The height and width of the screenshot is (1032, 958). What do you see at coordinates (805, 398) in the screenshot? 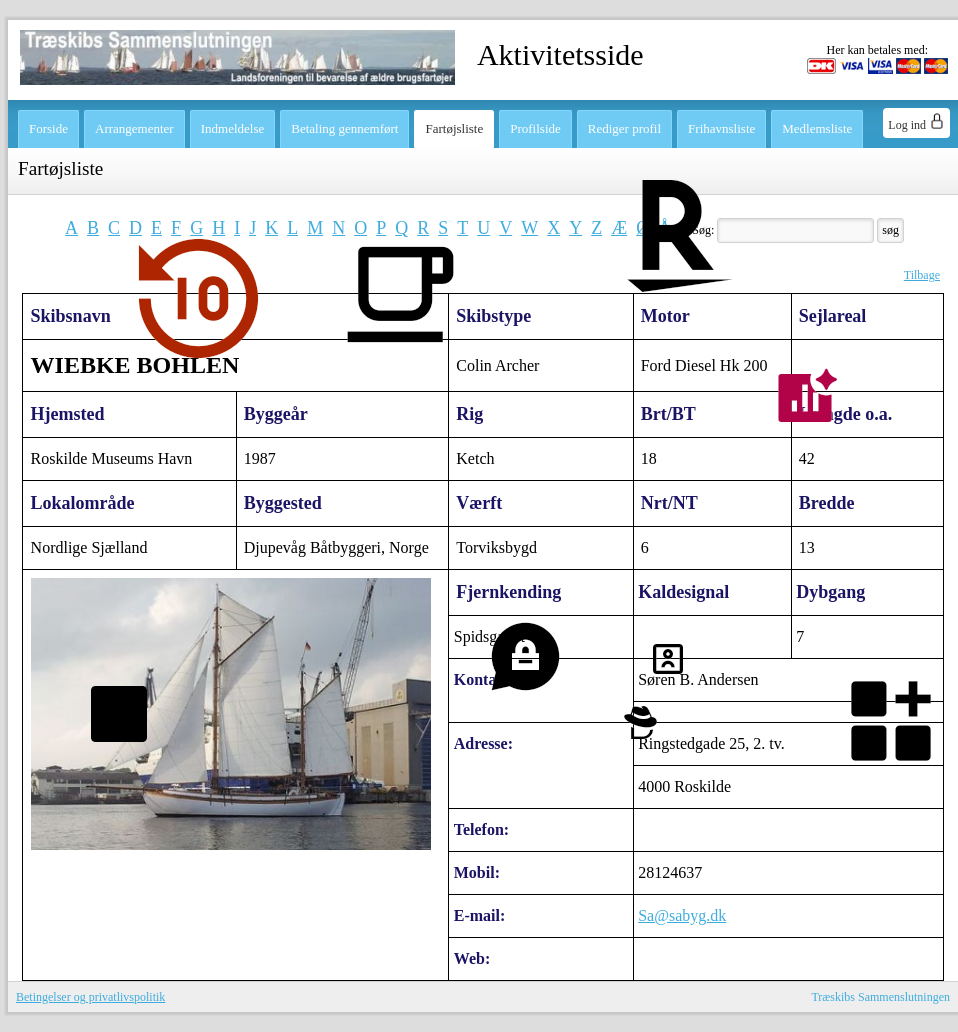
I see `view AI-powered analytics dashboard` at bounding box center [805, 398].